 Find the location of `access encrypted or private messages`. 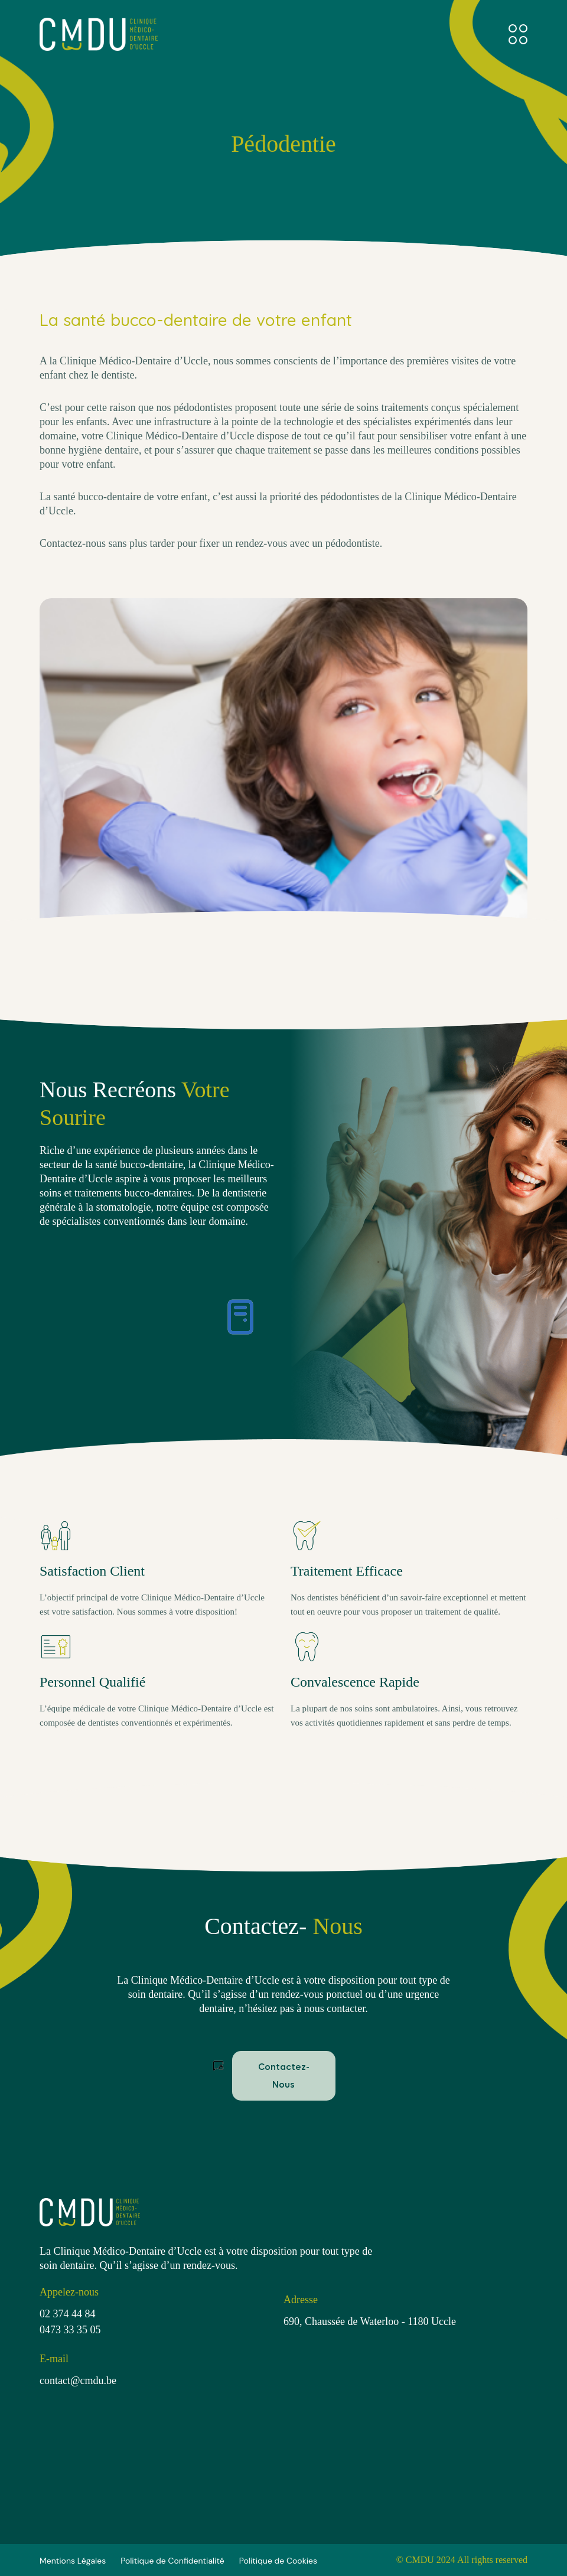

access encrypted or private messages is located at coordinates (218, 2065).